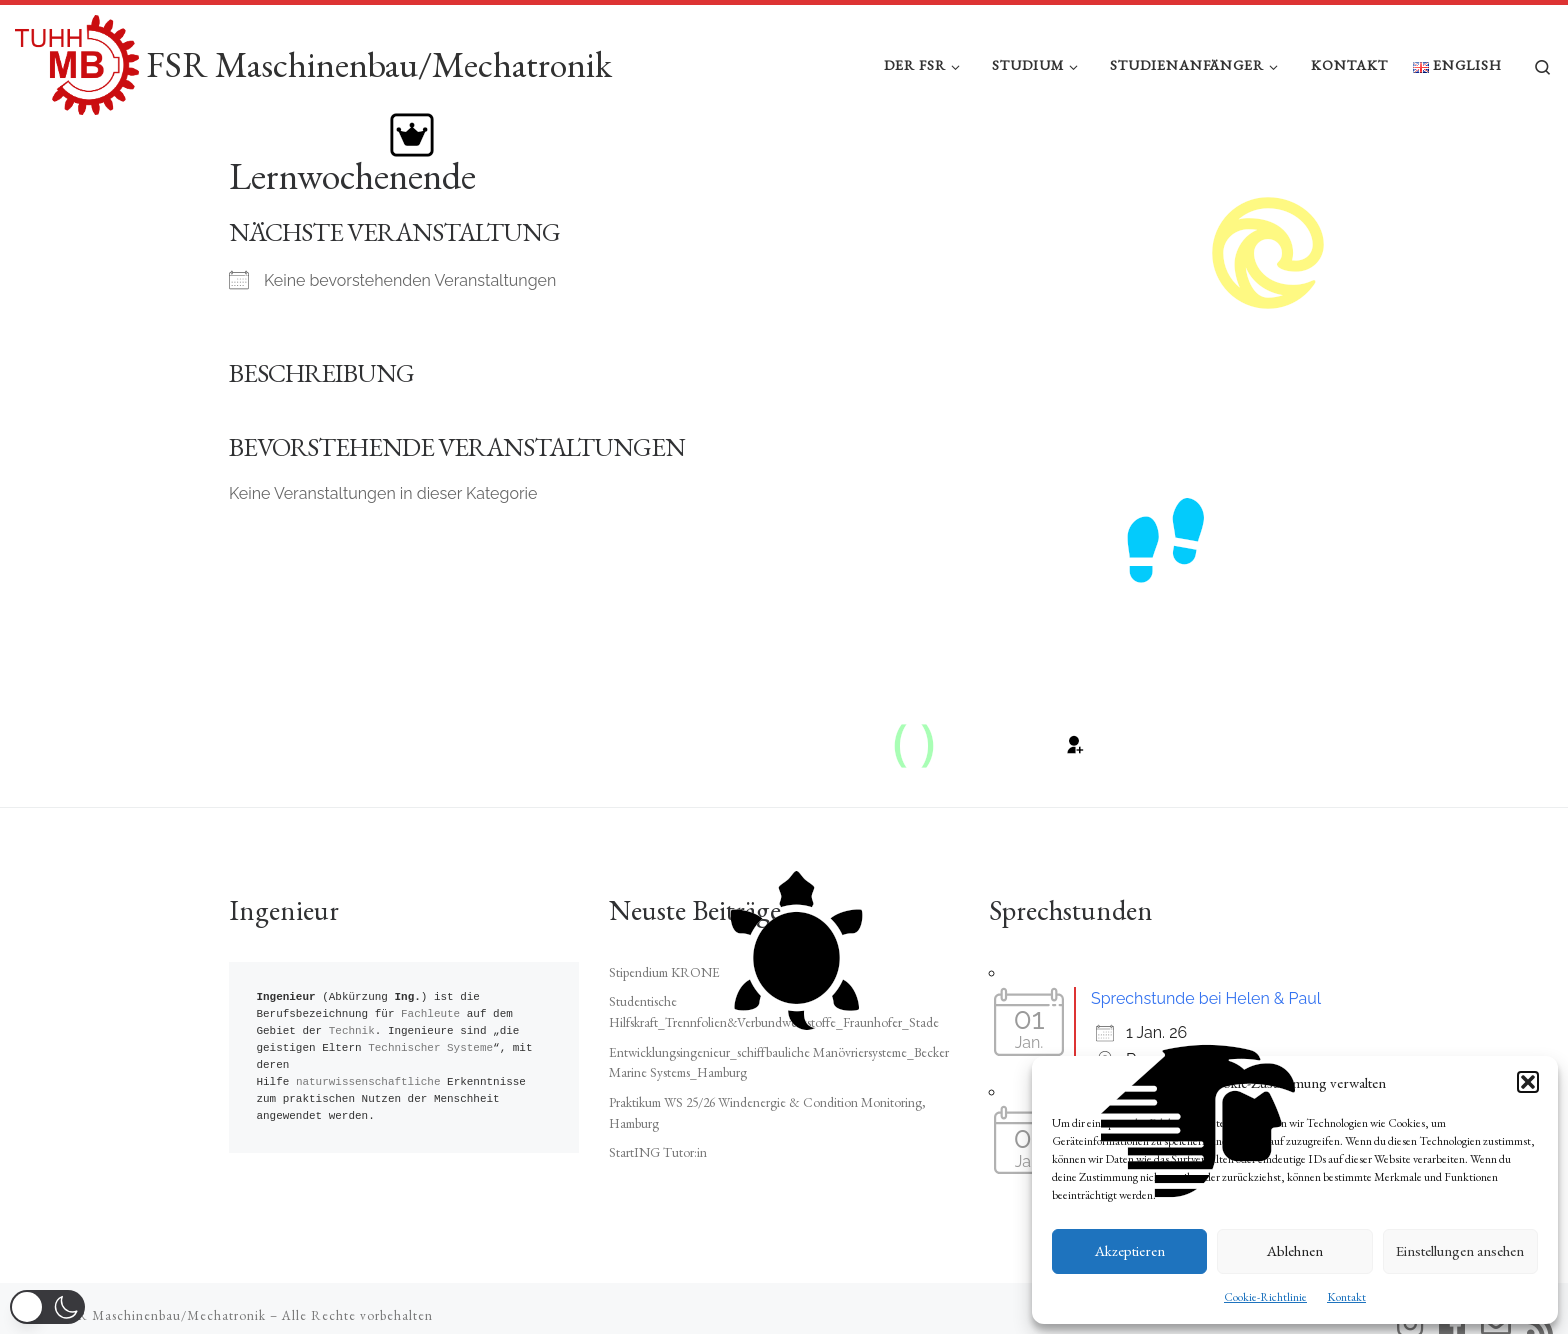  What do you see at coordinates (412, 135) in the screenshot?
I see `web awesome brand logo` at bounding box center [412, 135].